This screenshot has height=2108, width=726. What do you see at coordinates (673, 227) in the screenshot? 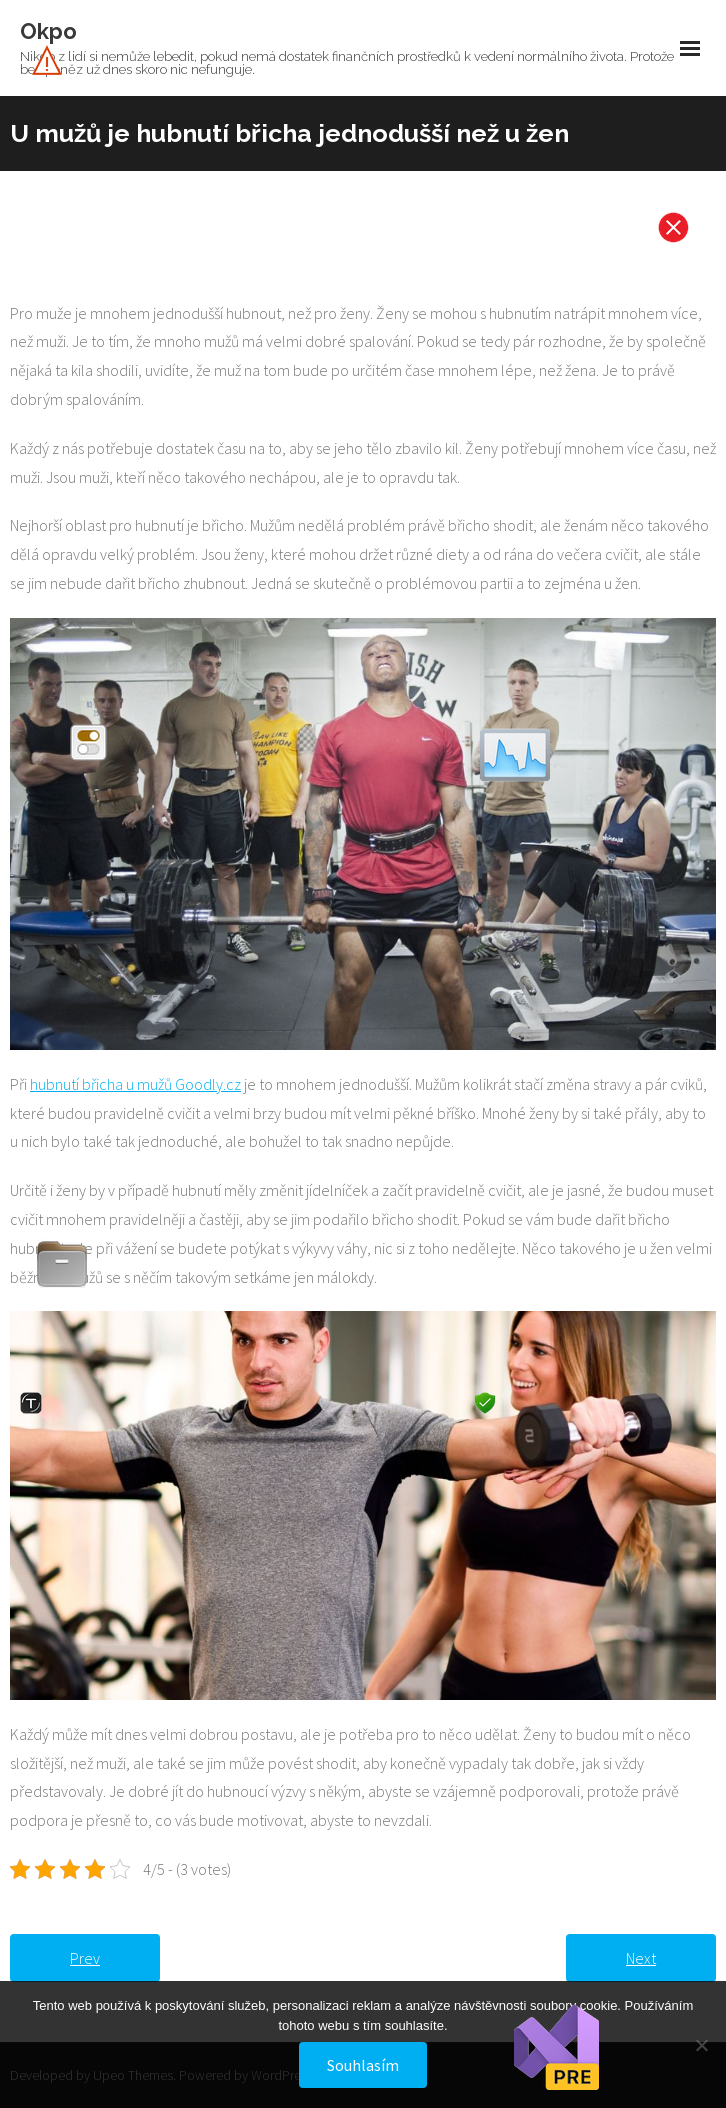
I see `OneDrive sync error or failure` at bounding box center [673, 227].